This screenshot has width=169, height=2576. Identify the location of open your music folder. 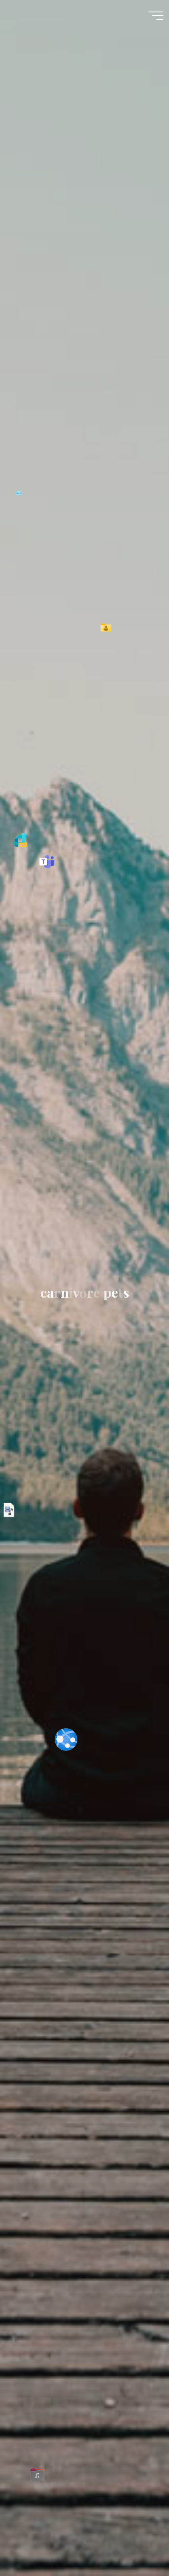
(37, 2474).